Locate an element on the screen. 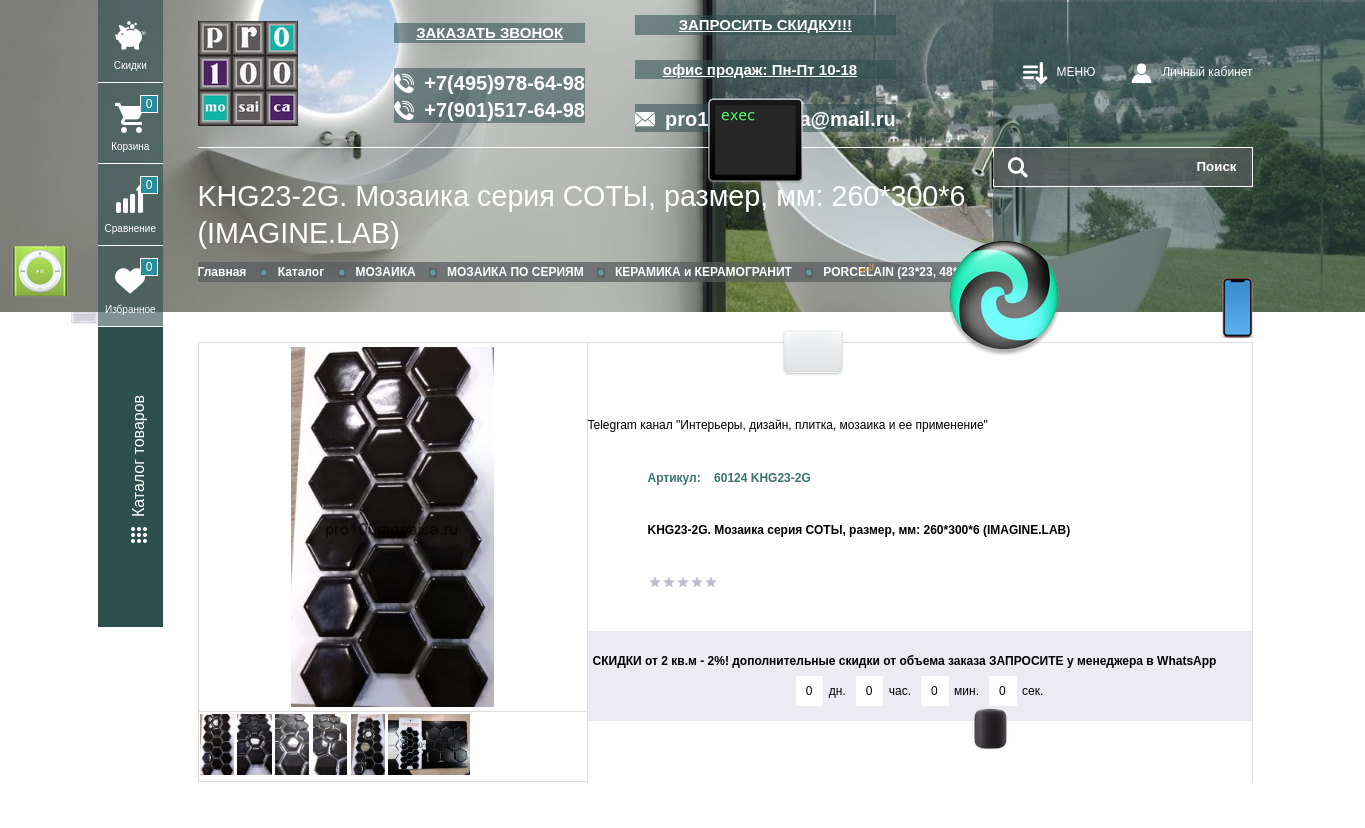  indicates an executable binary file is located at coordinates (755, 140).